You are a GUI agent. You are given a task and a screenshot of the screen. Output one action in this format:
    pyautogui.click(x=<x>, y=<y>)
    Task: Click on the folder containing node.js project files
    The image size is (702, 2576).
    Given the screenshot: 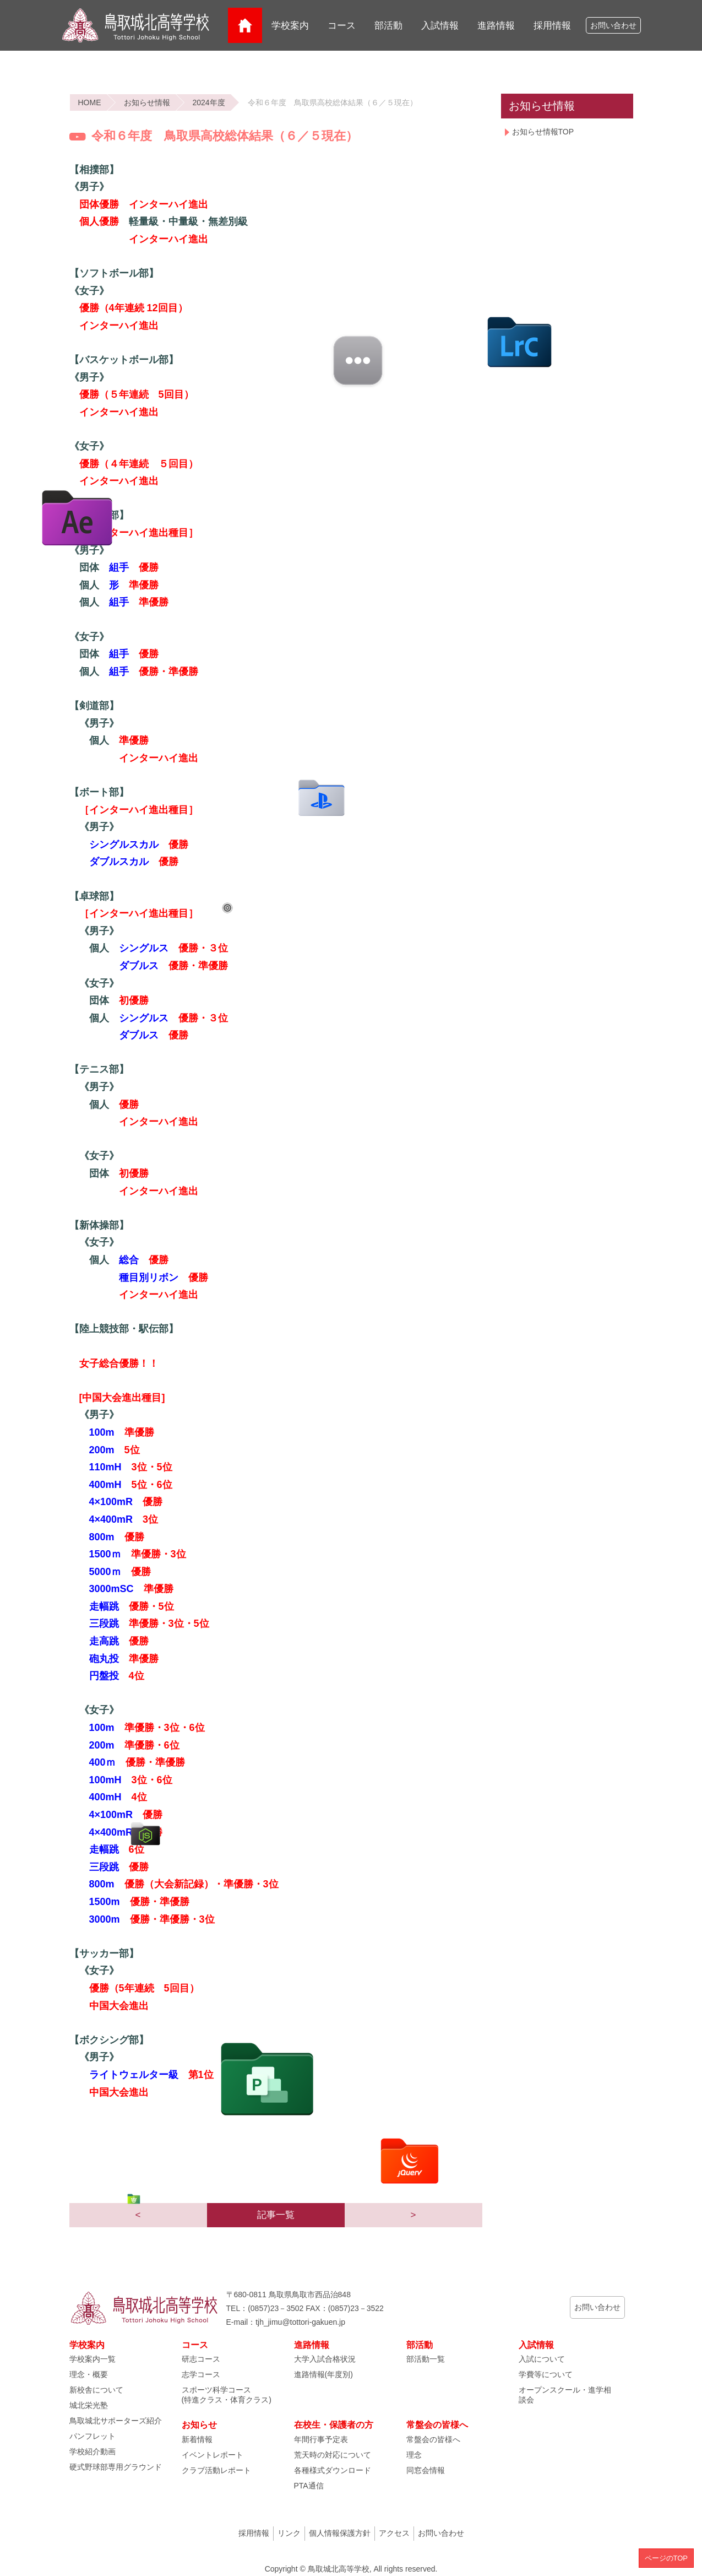 What is the action you would take?
    pyautogui.click(x=145, y=1834)
    